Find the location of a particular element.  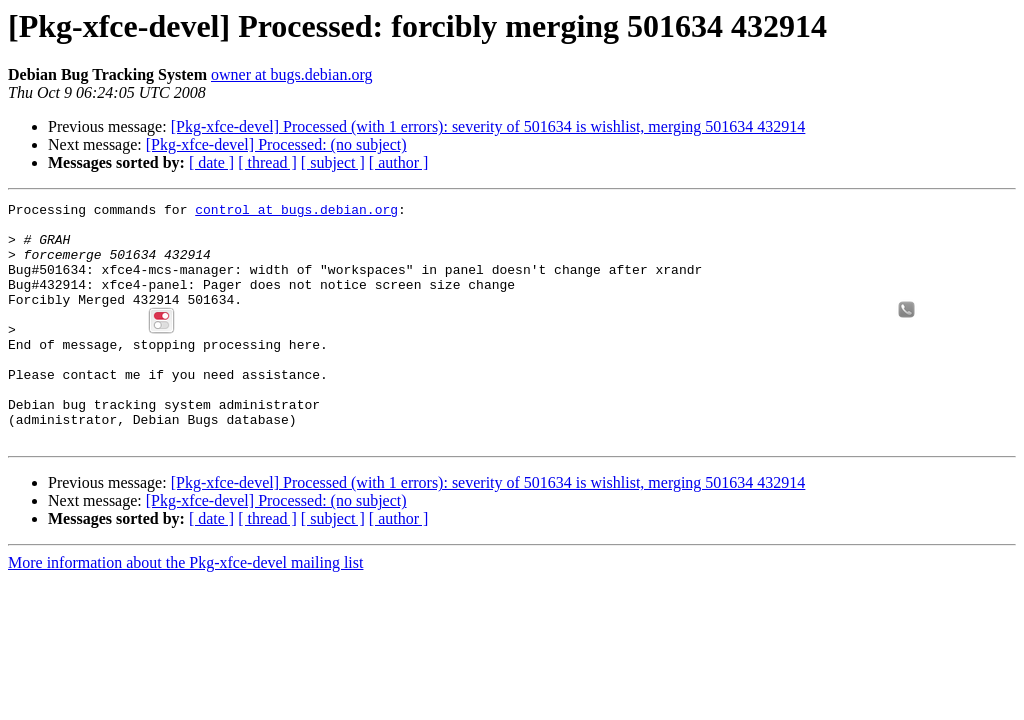

open system tweaks or settings app is located at coordinates (161, 320).